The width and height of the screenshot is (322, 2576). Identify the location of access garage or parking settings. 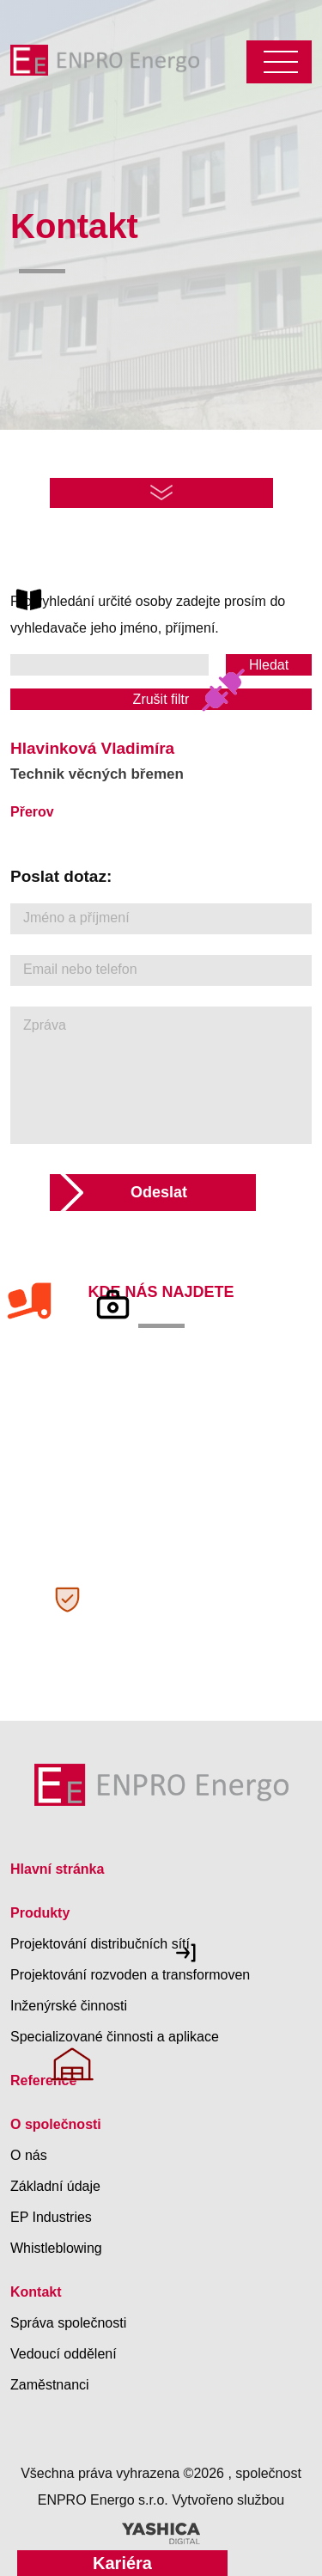
(72, 2066).